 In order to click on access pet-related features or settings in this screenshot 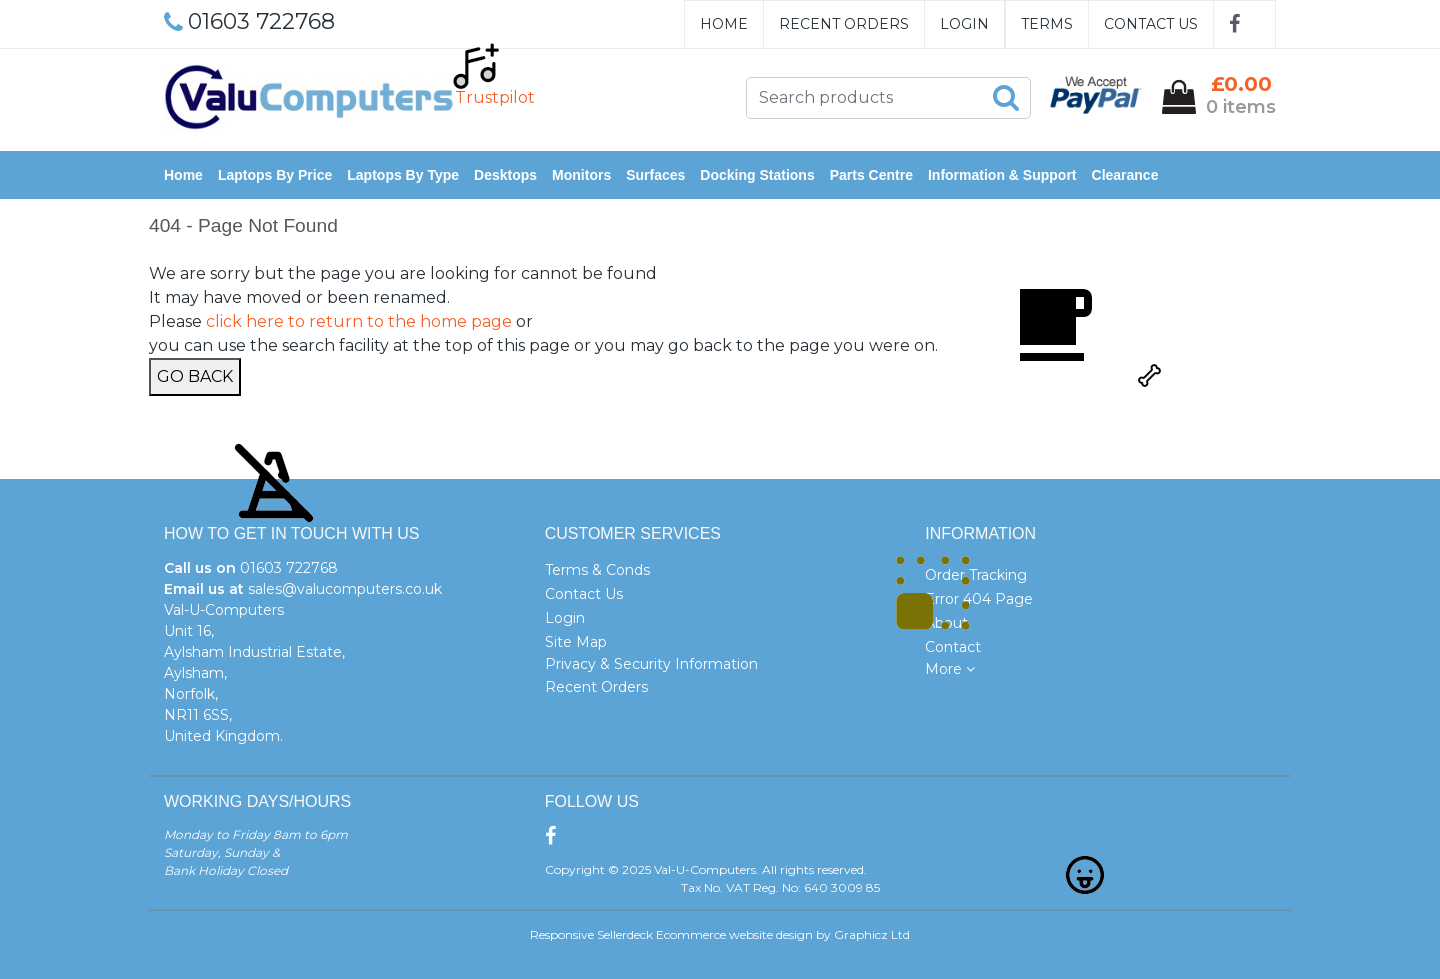, I will do `click(1149, 375)`.